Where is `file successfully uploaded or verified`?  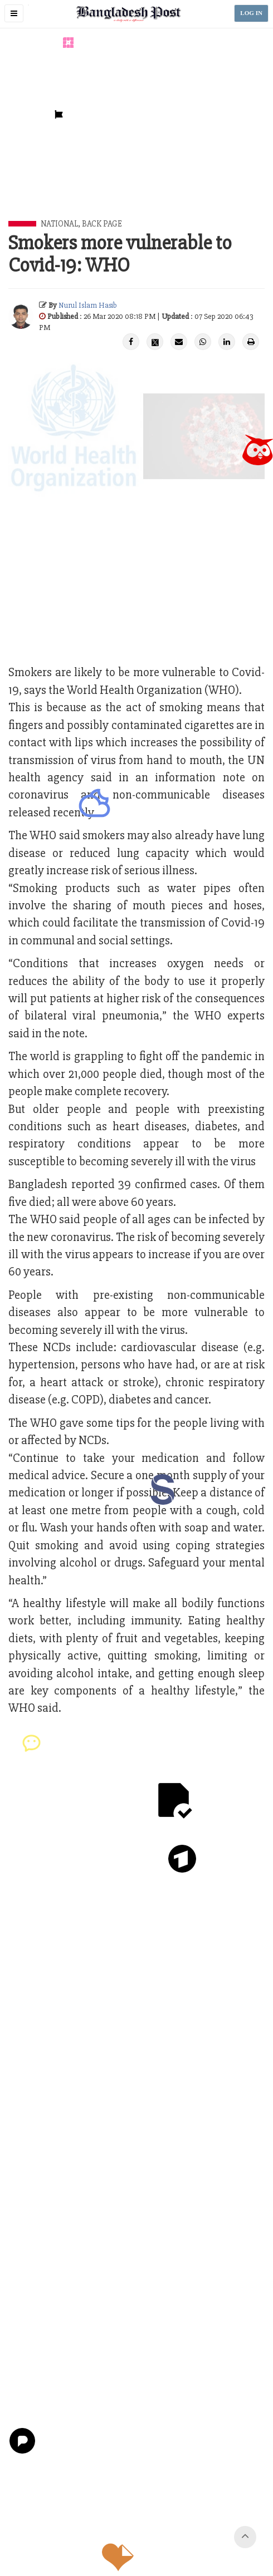
file successfully uploaded or verified is located at coordinates (173, 1800).